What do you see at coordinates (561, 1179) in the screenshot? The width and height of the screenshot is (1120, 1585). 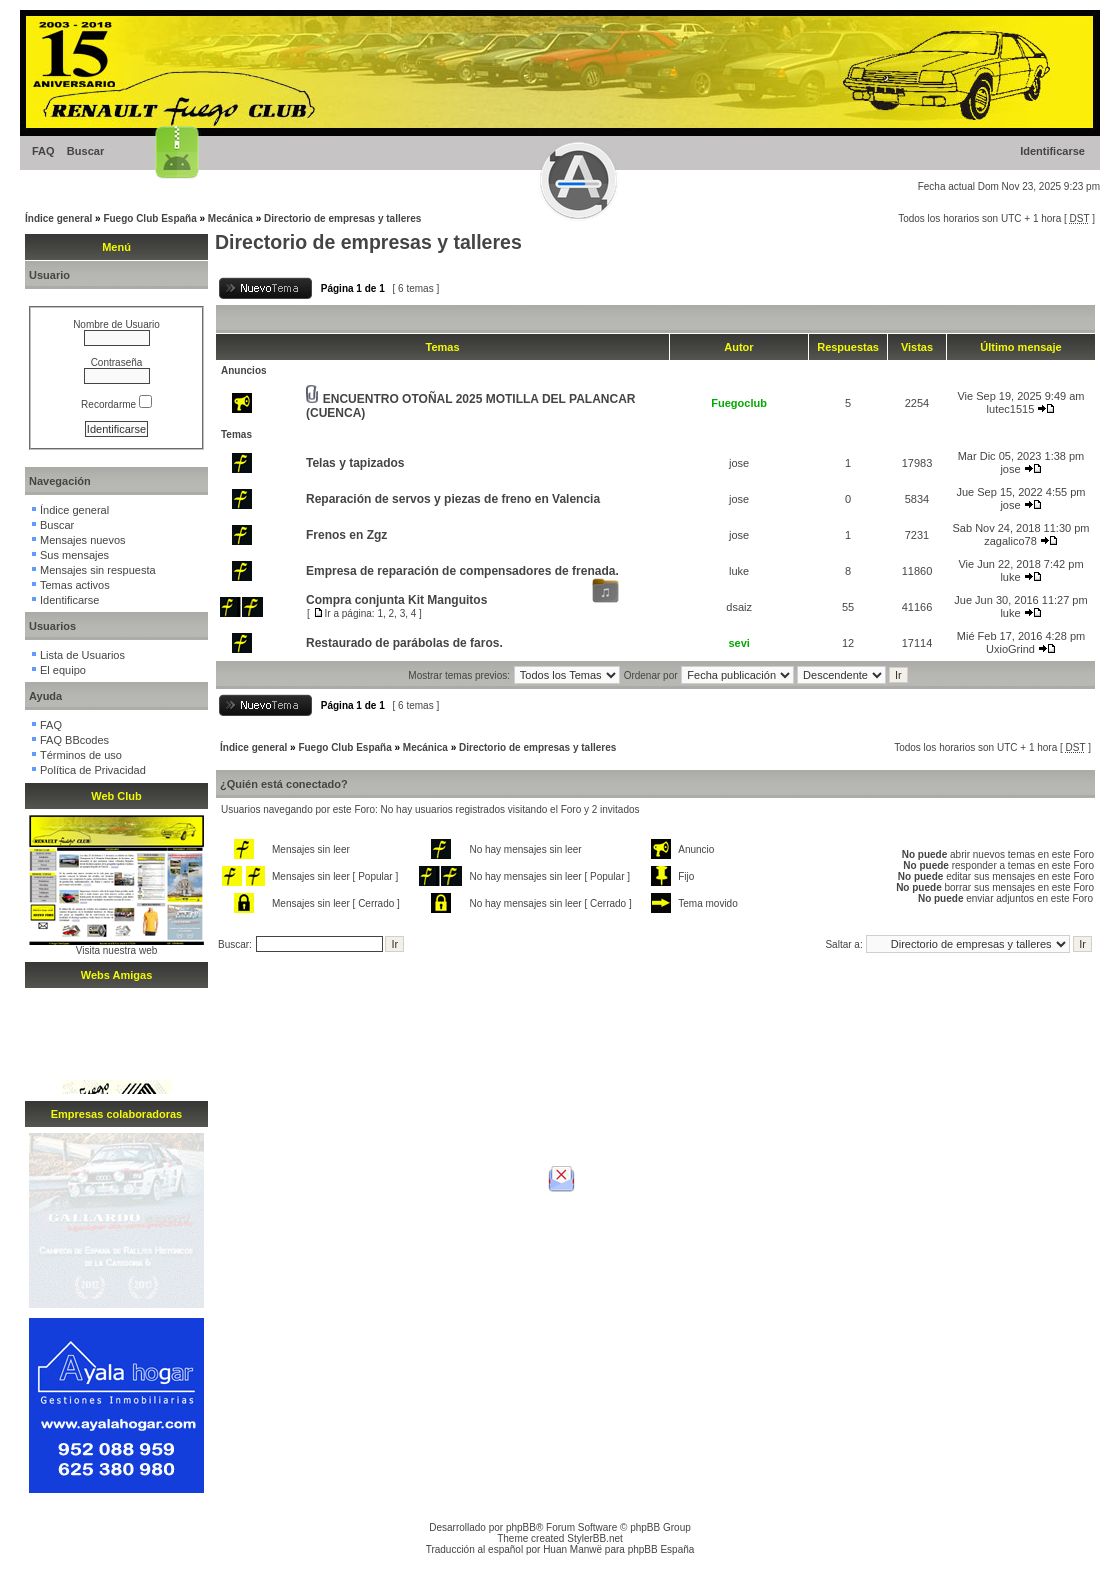 I see `mark email as spam or junk` at bounding box center [561, 1179].